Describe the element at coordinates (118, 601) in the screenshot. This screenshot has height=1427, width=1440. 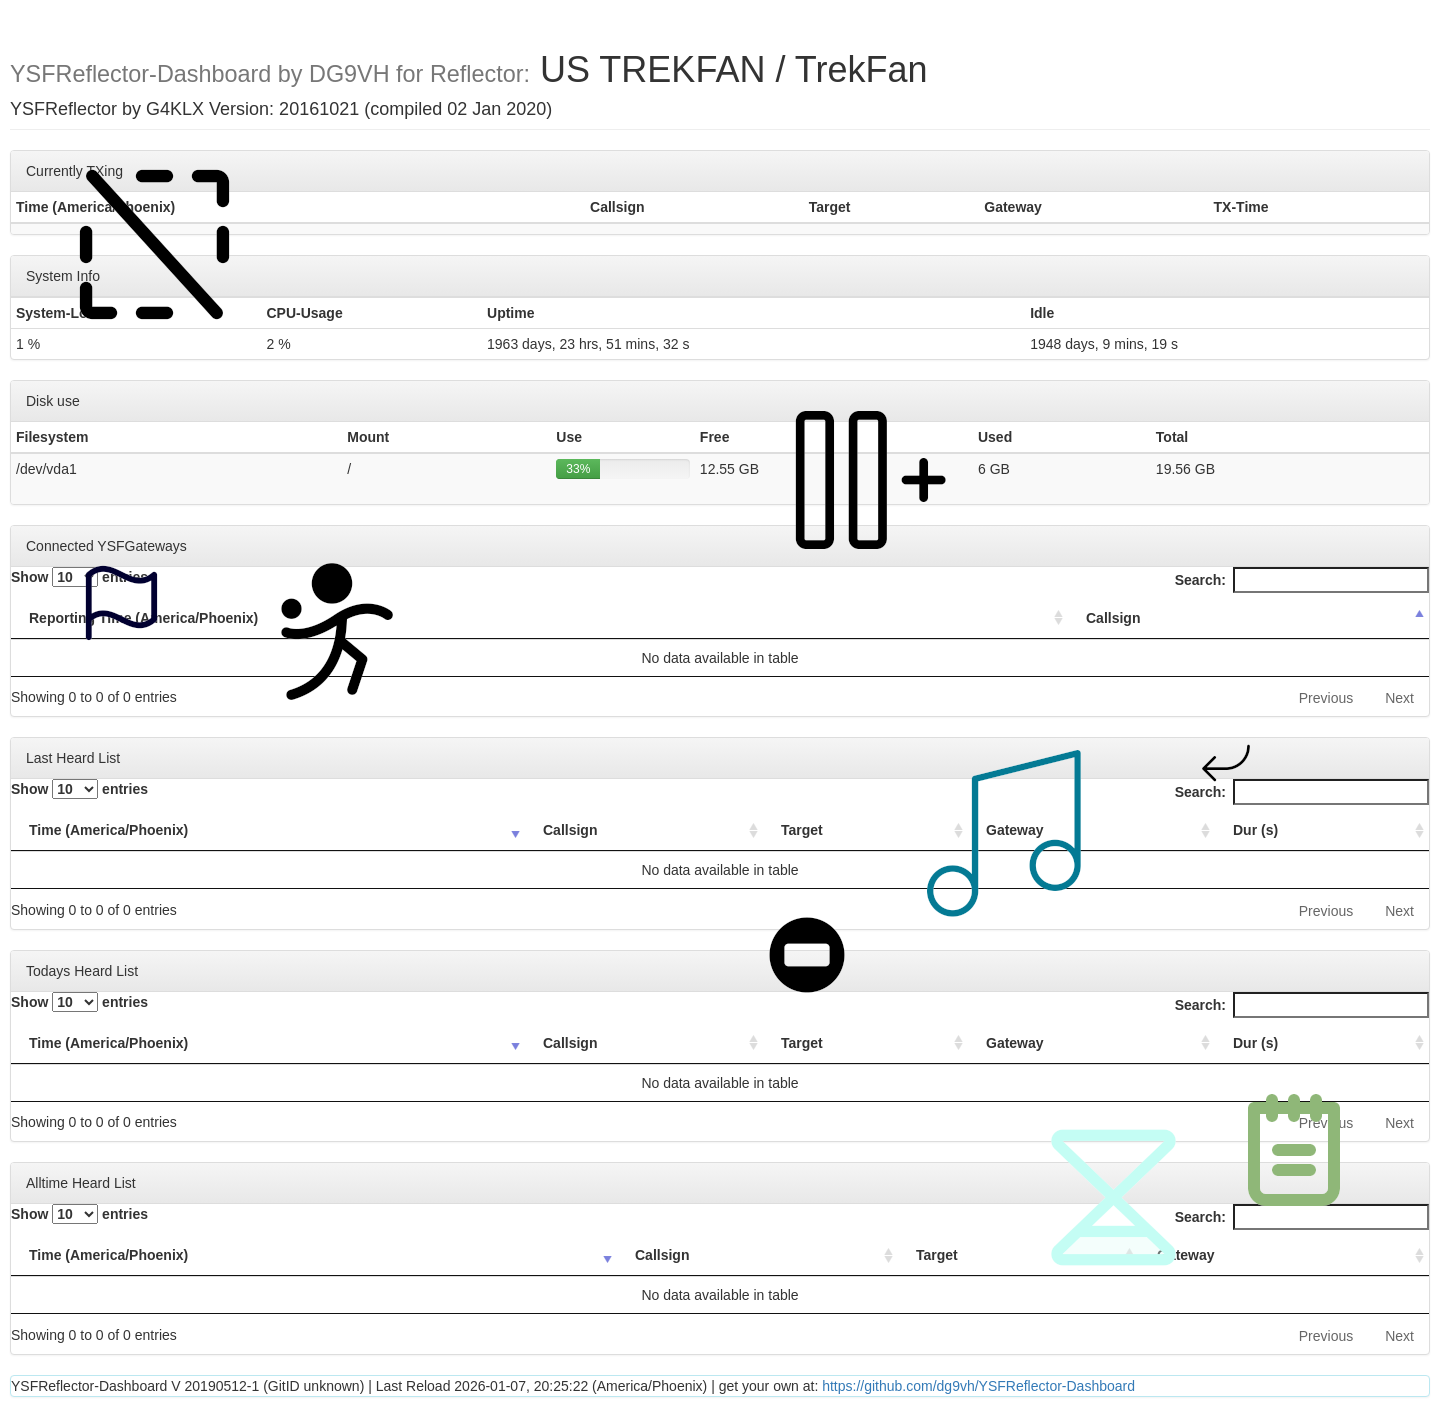
I see `flag or report content` at that location.